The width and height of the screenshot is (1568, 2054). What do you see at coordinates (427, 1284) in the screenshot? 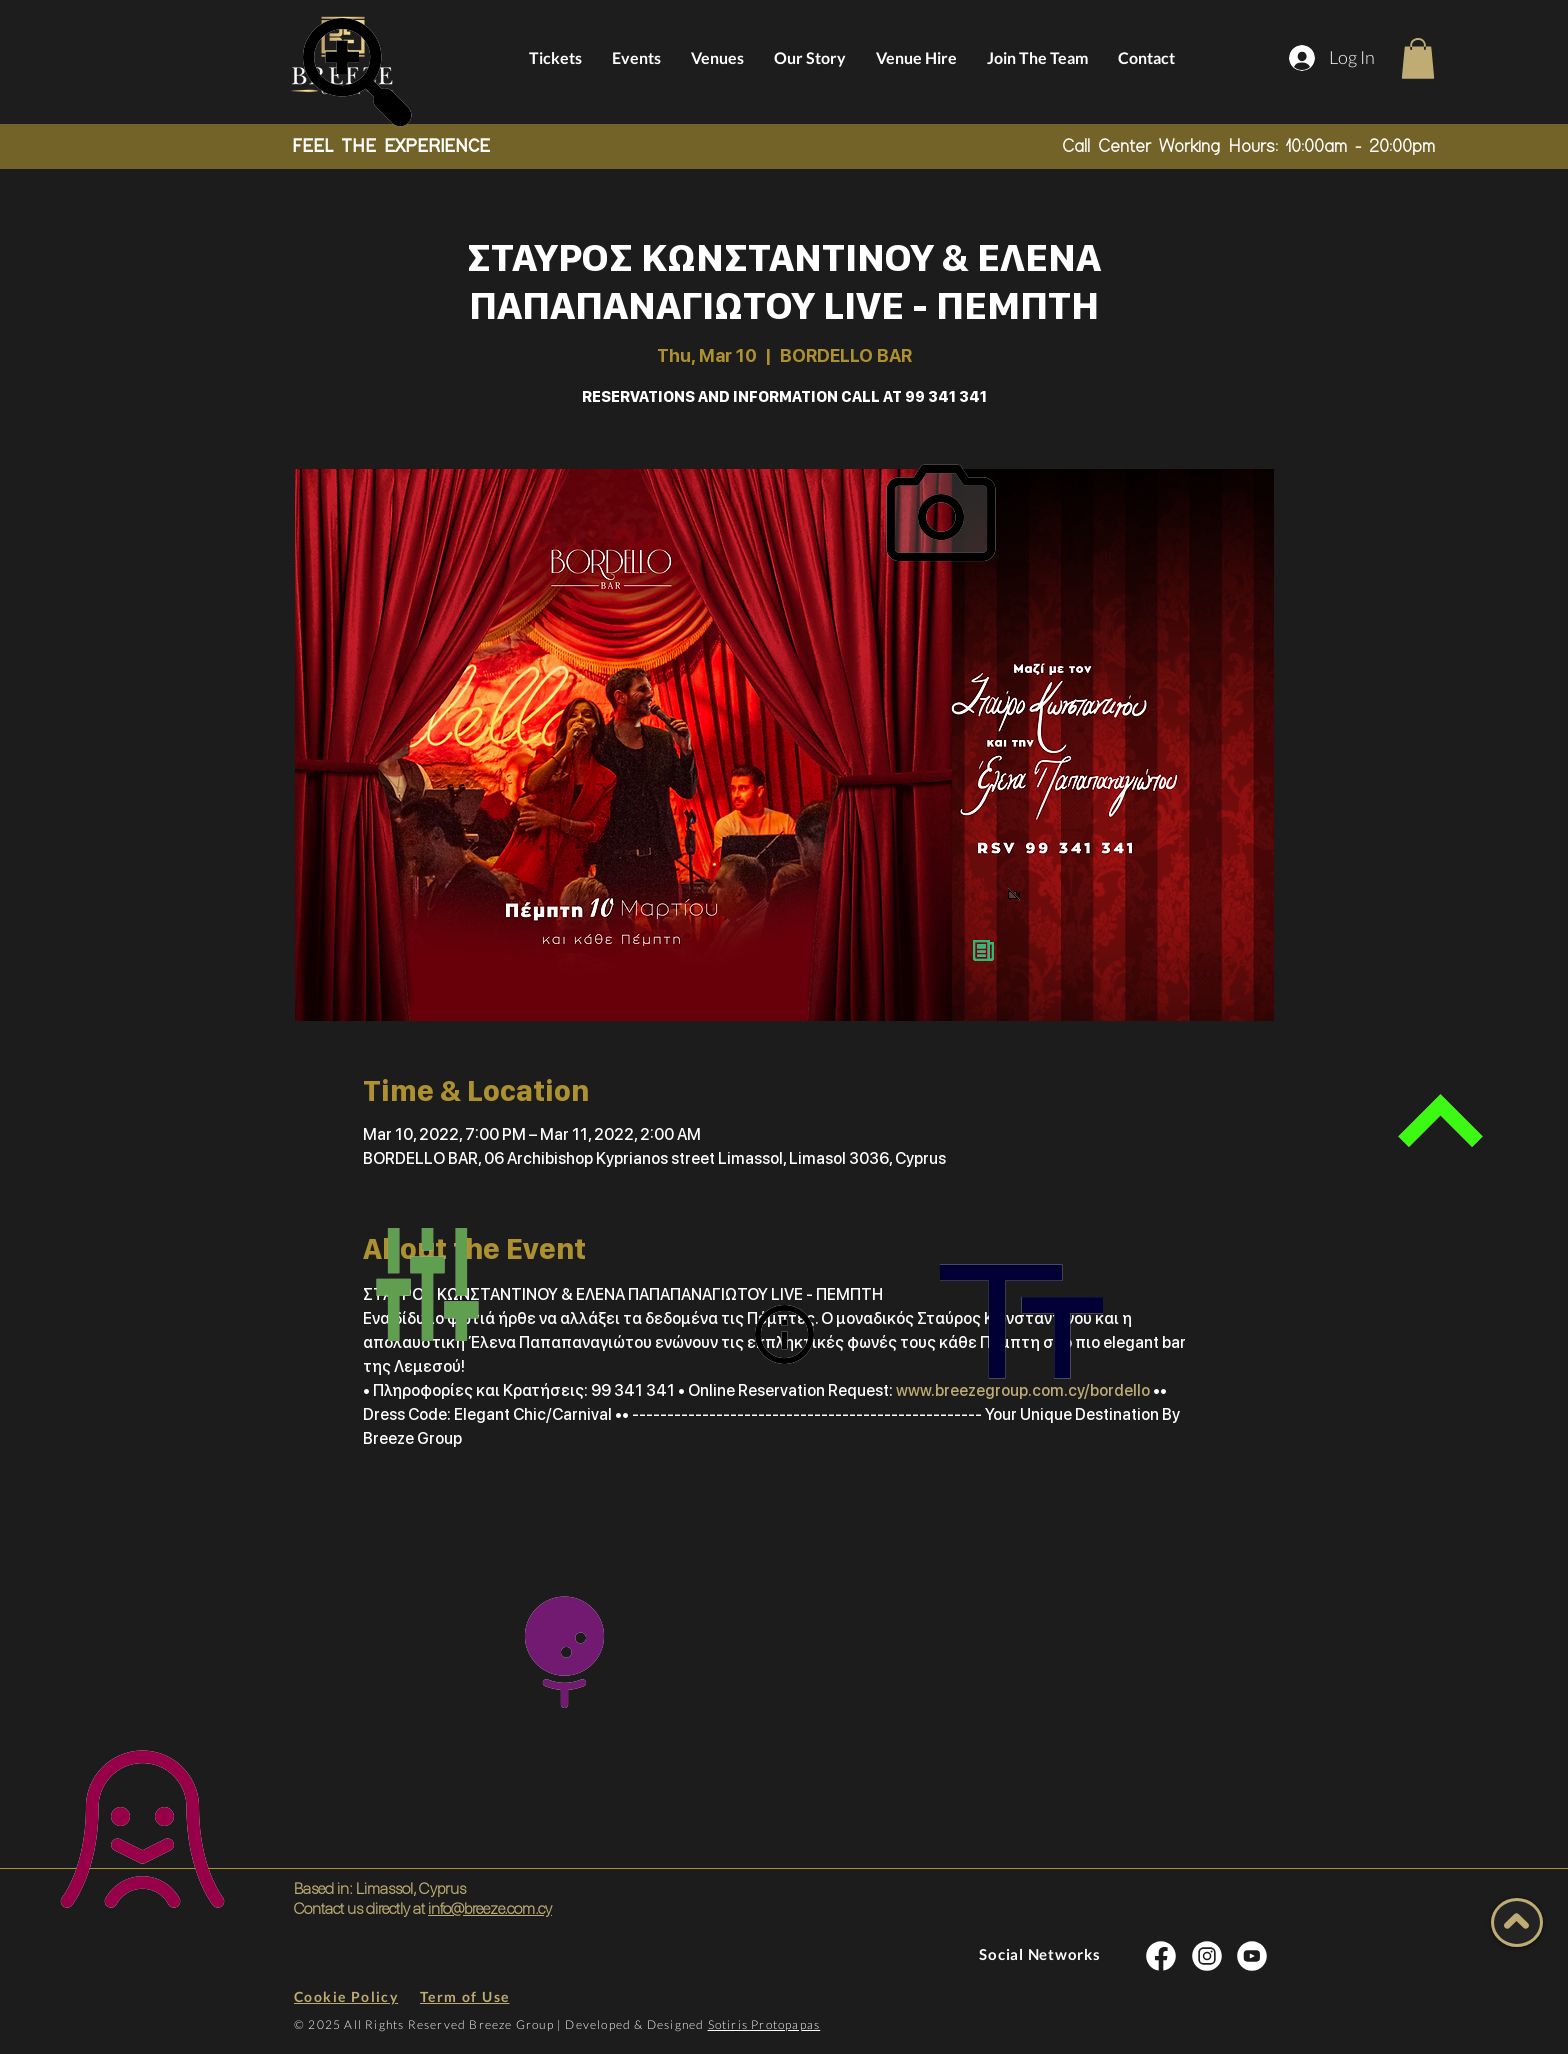
I see `adjust settings or preferences` at bounding box center [427, 1284].